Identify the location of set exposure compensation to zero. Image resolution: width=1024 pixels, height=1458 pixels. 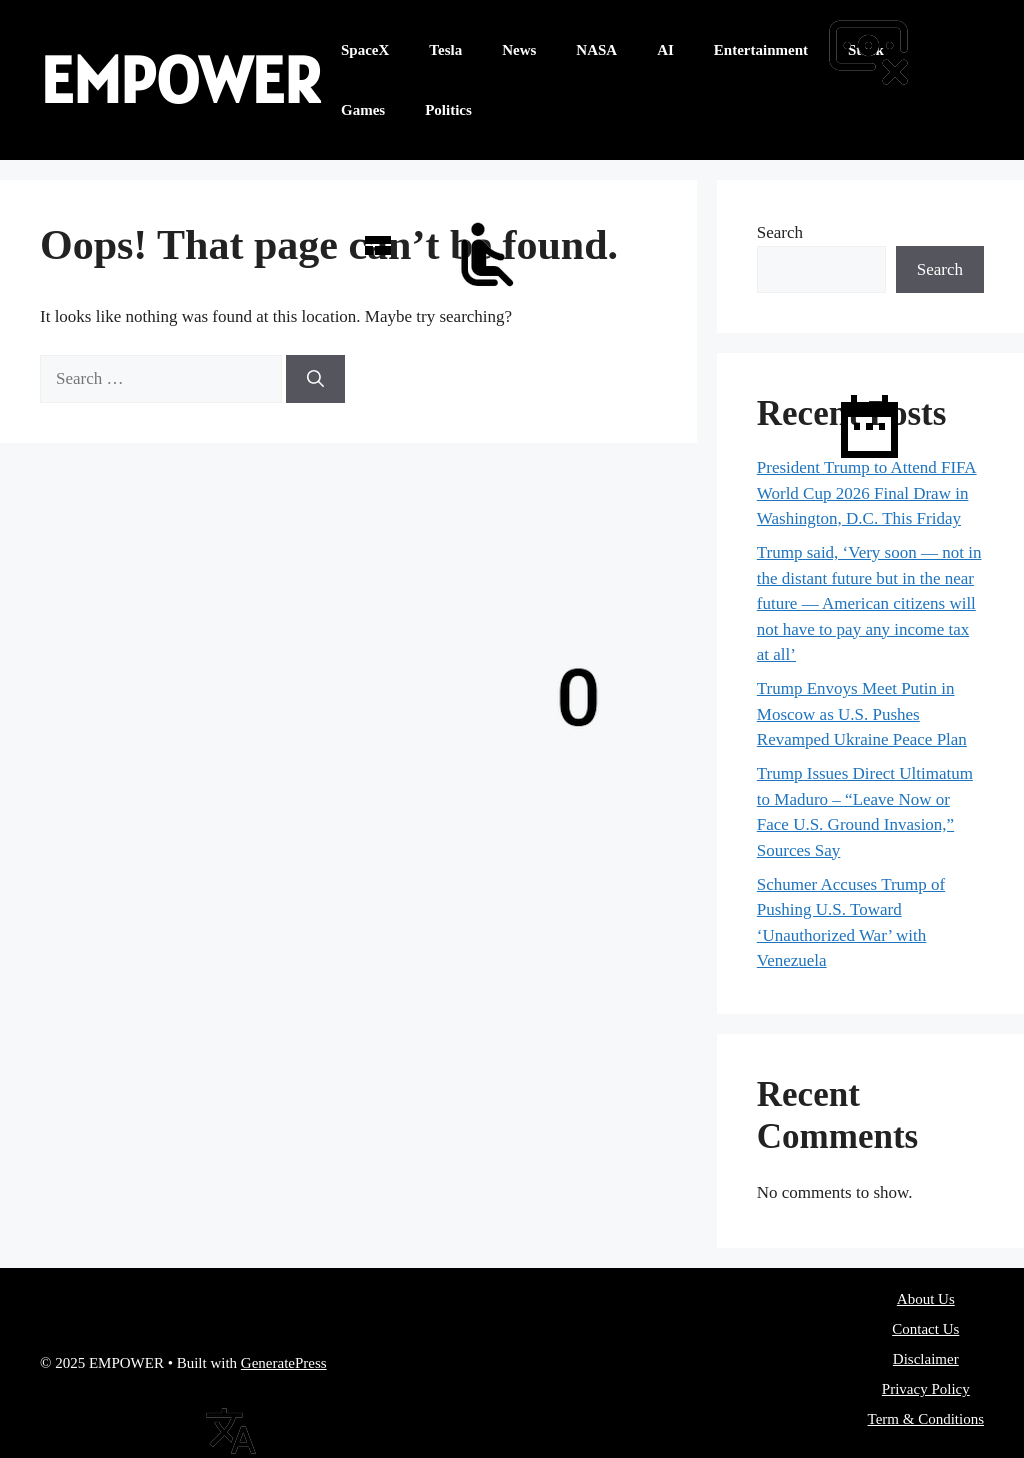
(578, 699).